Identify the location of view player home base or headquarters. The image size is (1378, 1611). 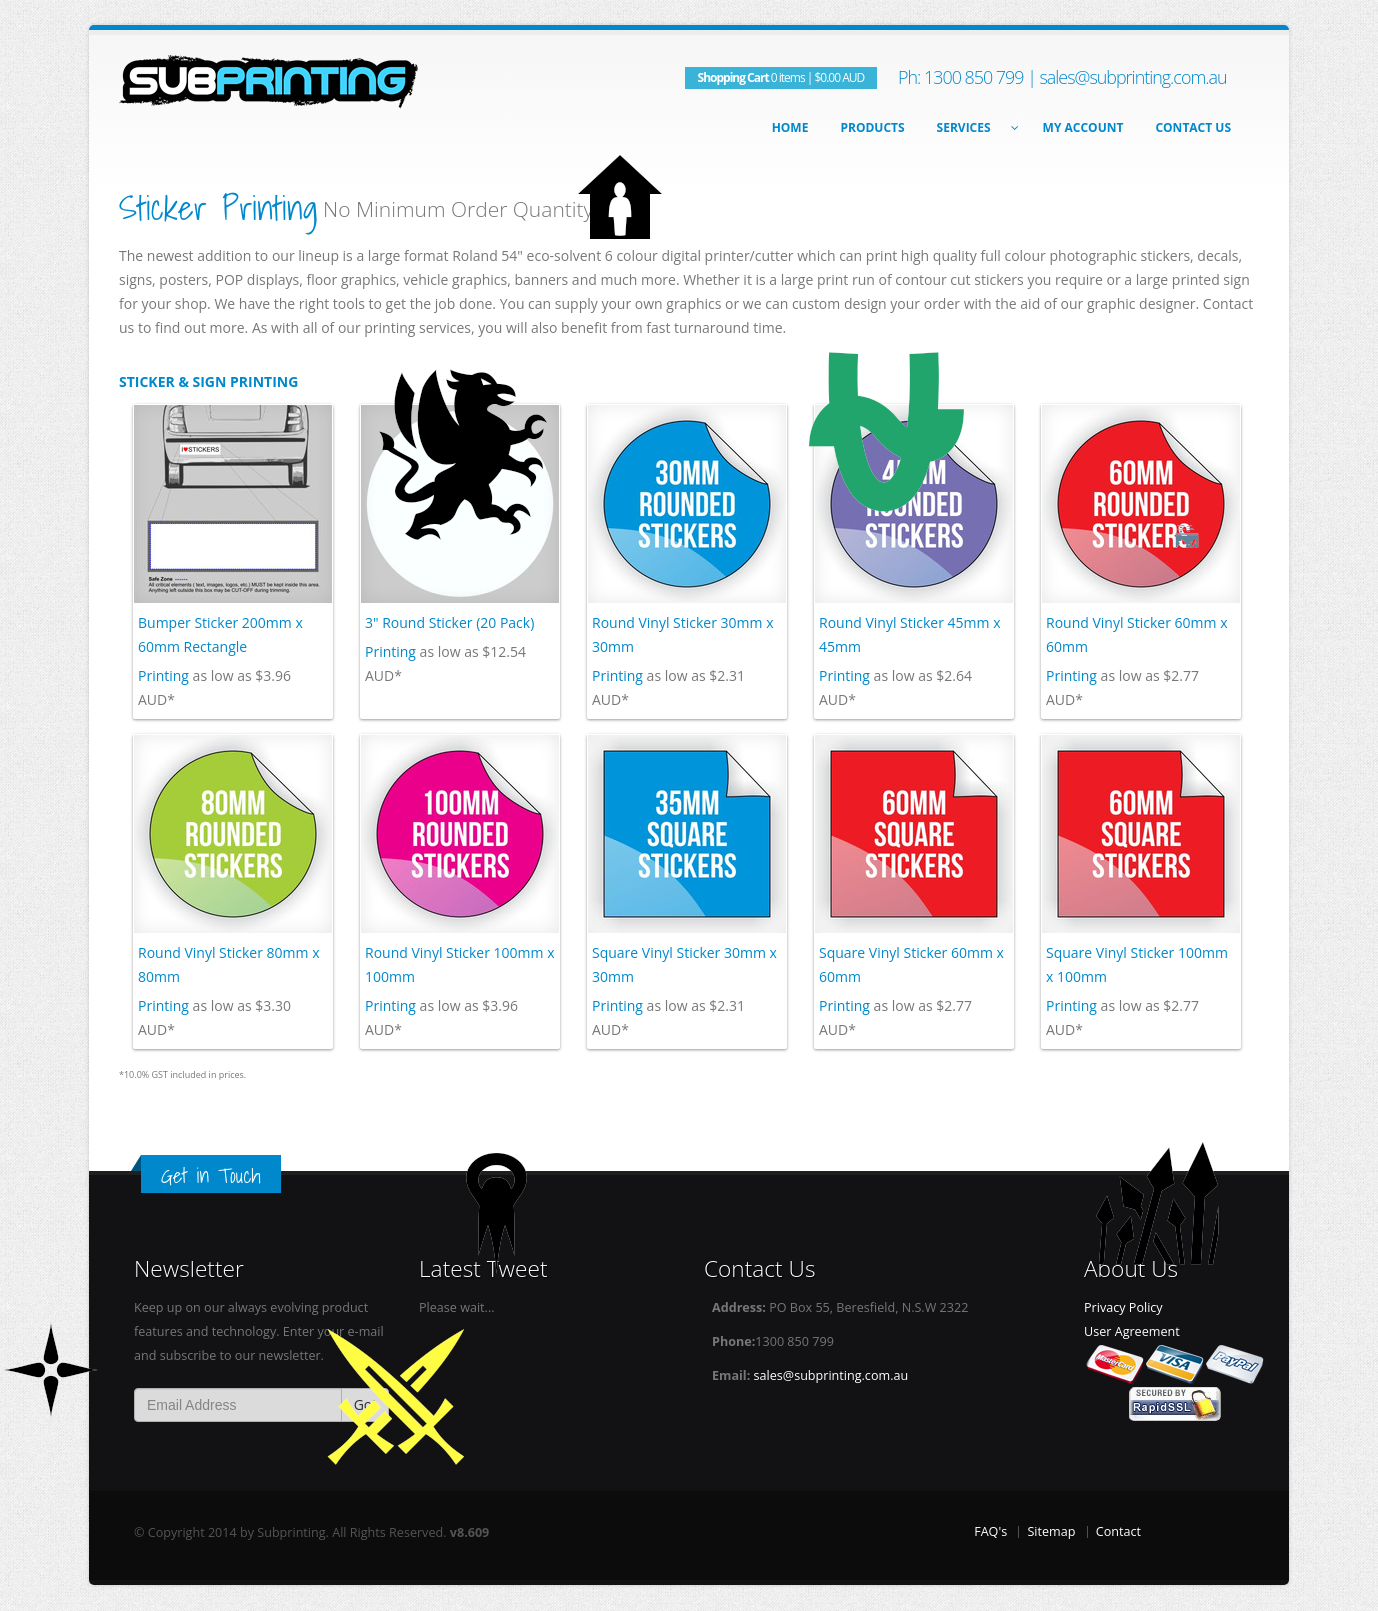
(620, 197).